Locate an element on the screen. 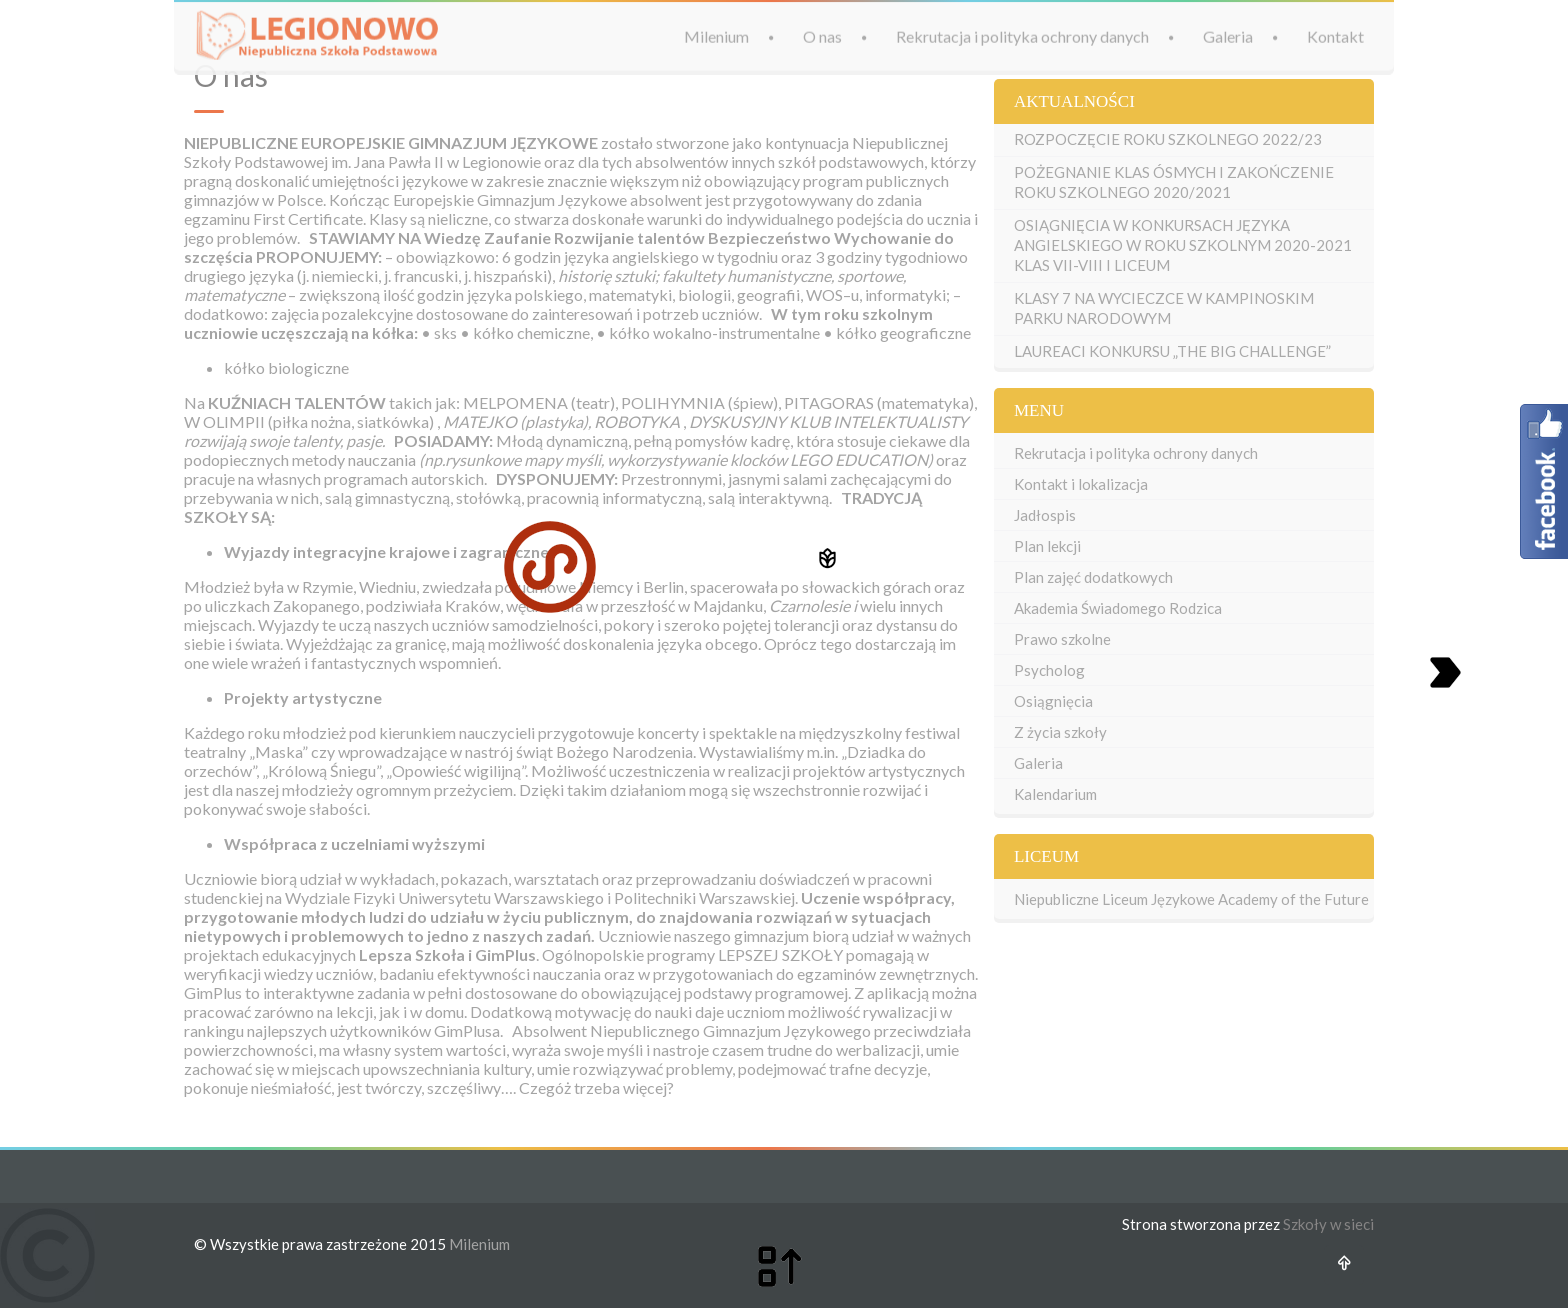 The width and height of the screenshot is (1568, 1308). open WeChat miniprogram is located at coordinates (550, 567).